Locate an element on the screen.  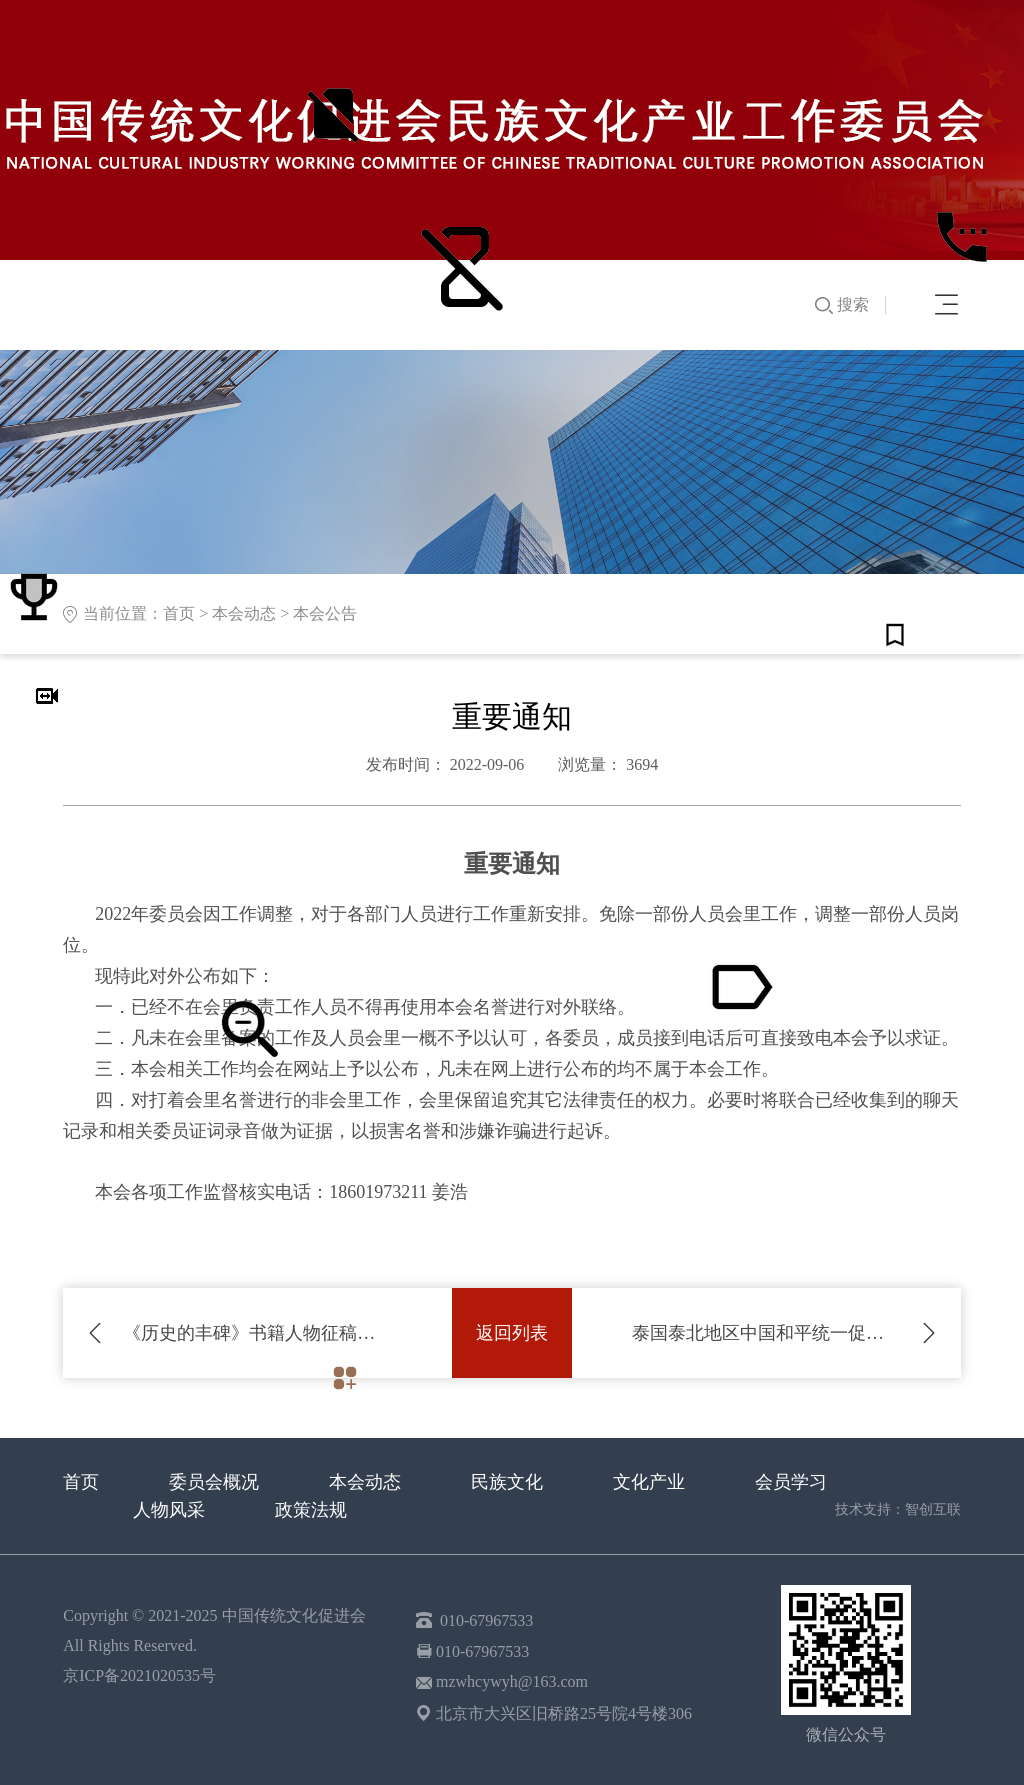
bookmark this item is located at coordinates (895, 635).